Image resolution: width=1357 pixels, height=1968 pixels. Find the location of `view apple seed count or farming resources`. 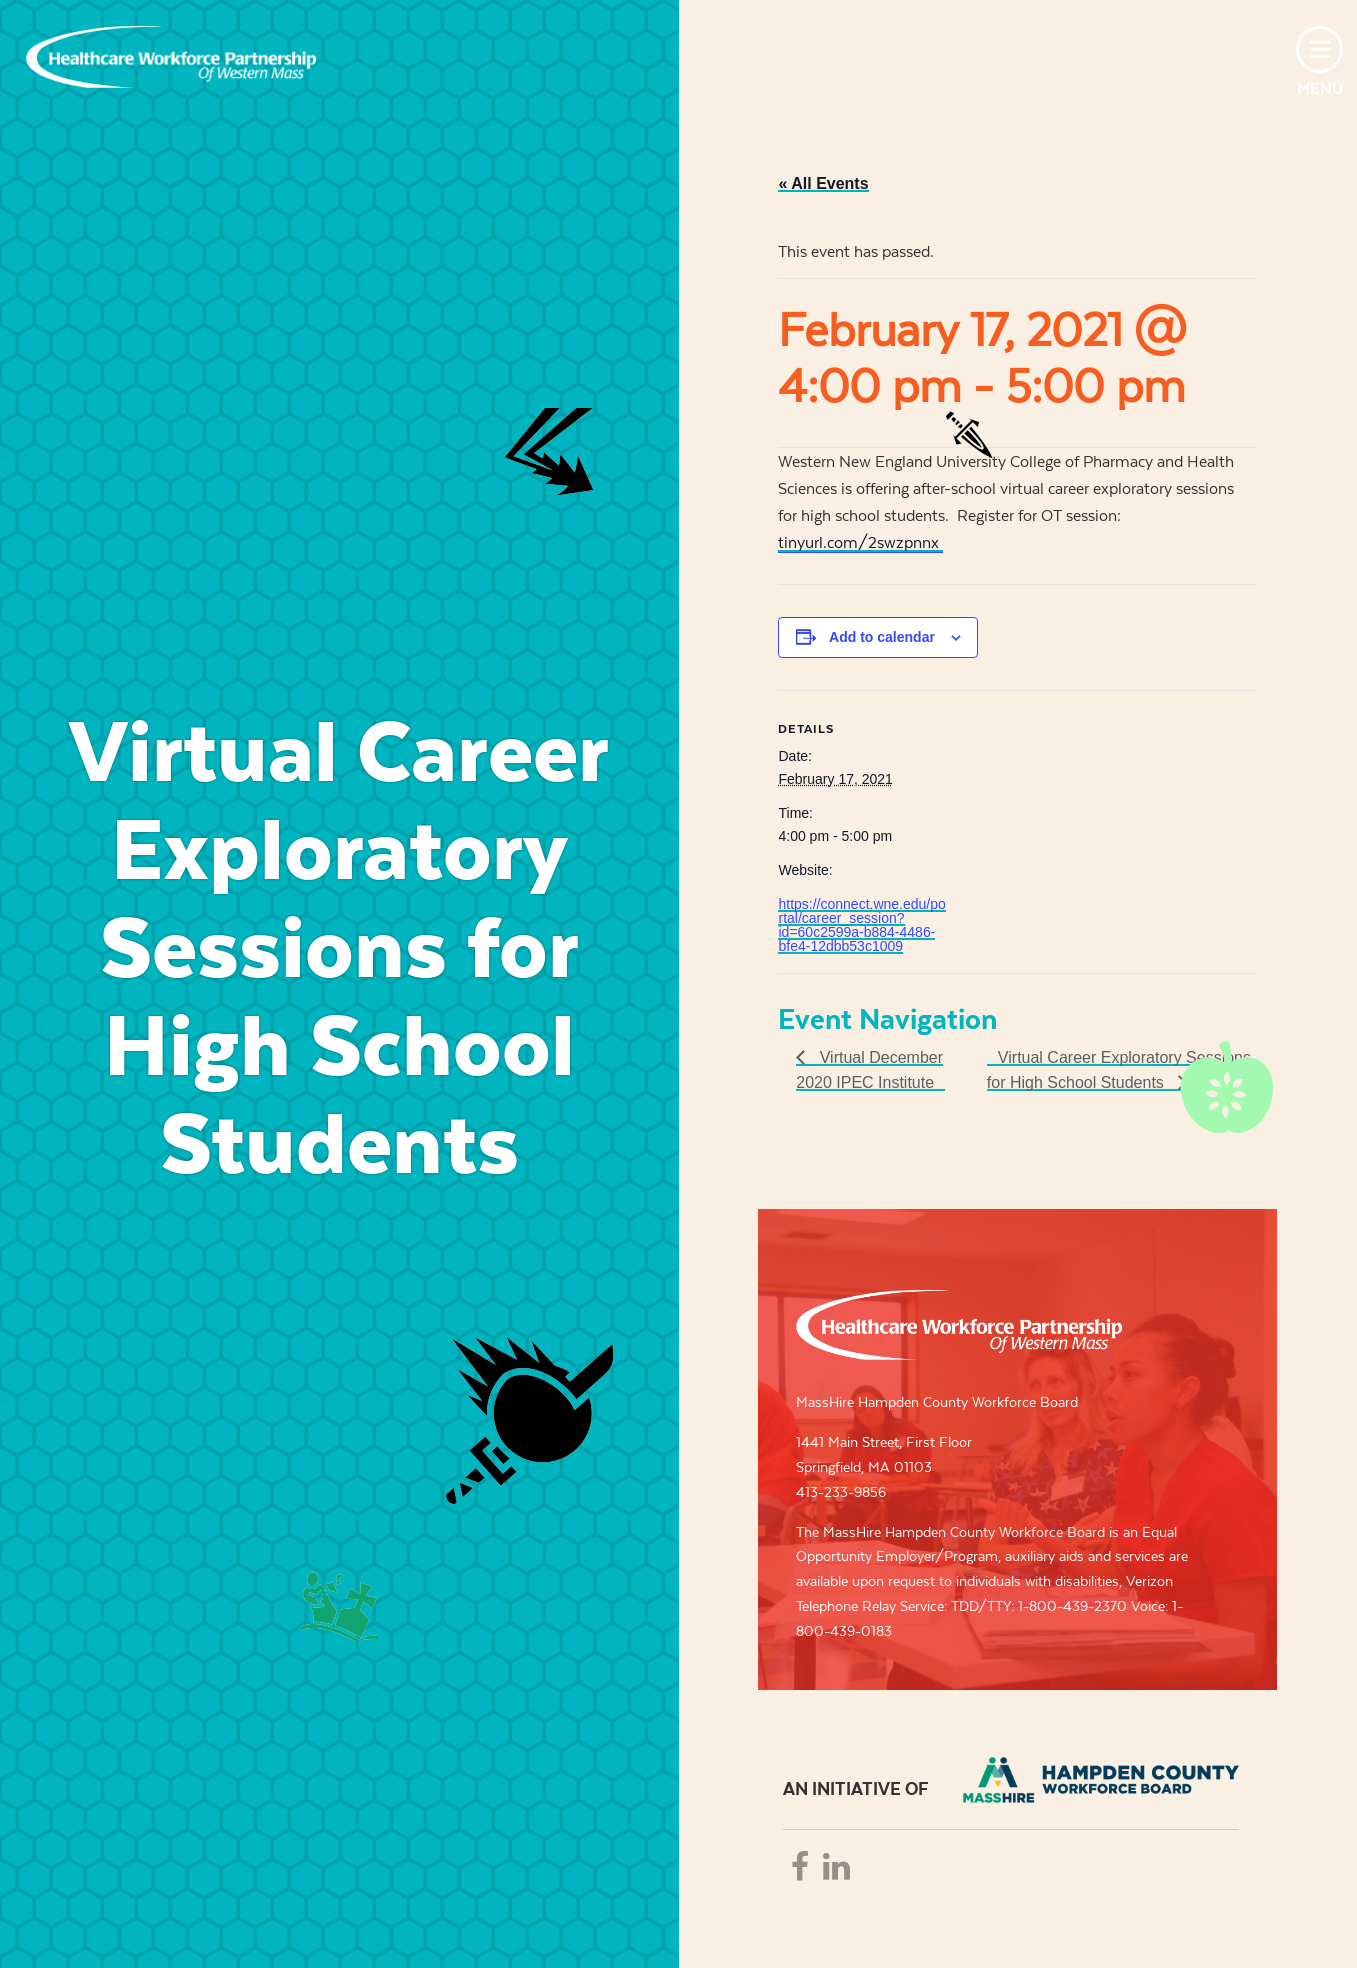

view apple seed count or farming resources is located at coordinates (1227, 1087).